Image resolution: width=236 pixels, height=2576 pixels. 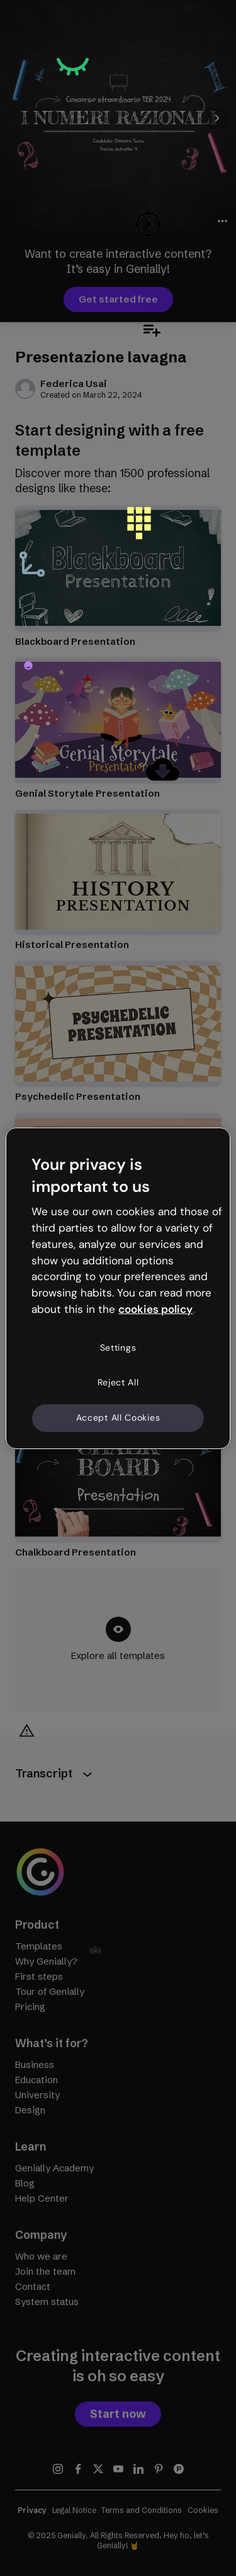 What do you see at coordinates (152, 330) in the screenshot?
I see `add to playlist` at bounding box center [152, 330].